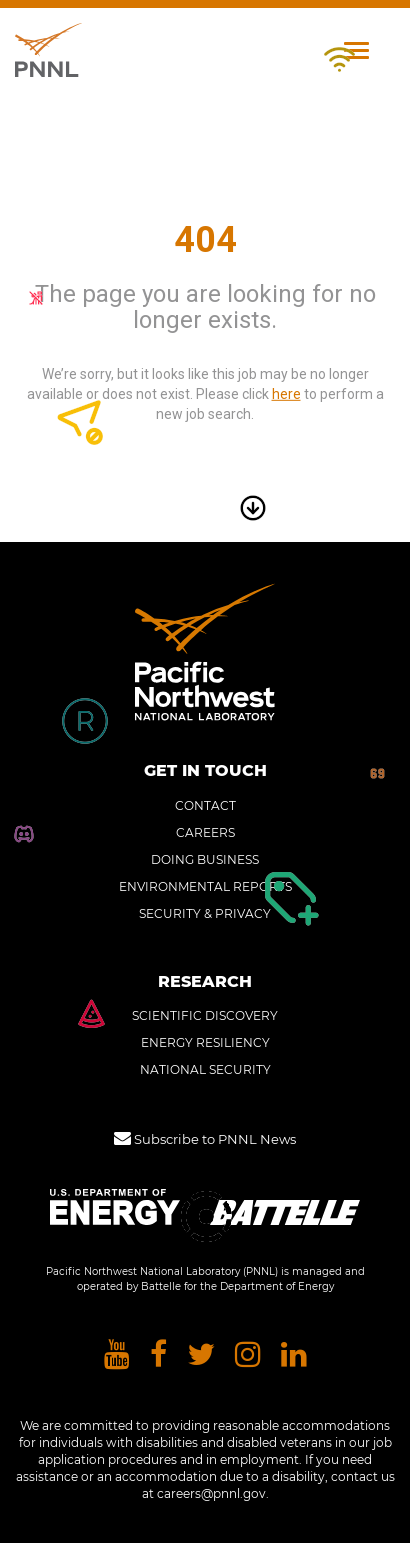 The width and height of the screenshot is (410, 1543). I want to click on add a new tag or label, so click(290, 897).